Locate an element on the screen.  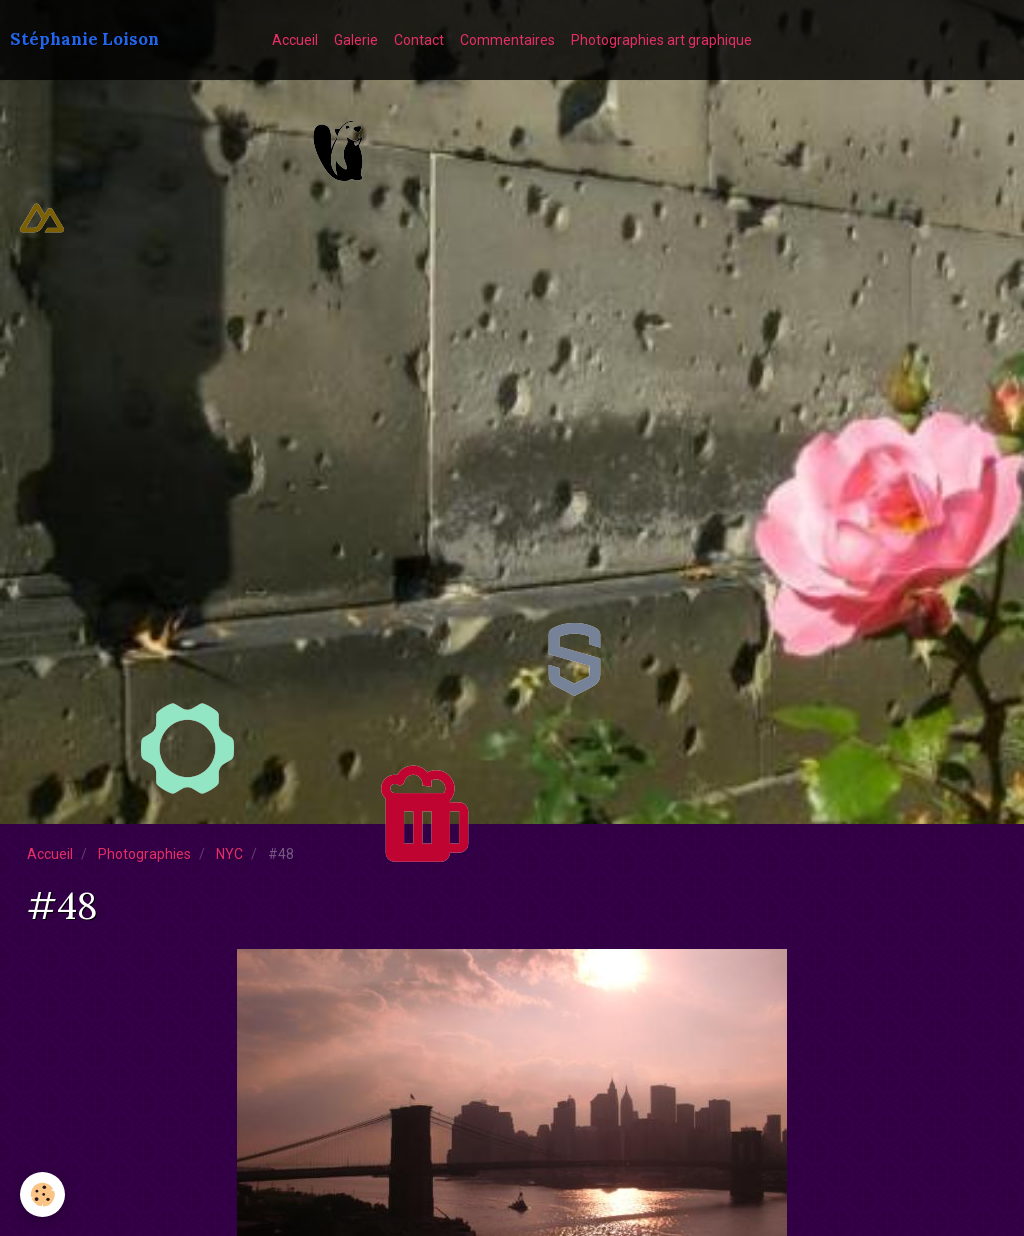
Framework computer brand logo is located at coordinates (187, 748).